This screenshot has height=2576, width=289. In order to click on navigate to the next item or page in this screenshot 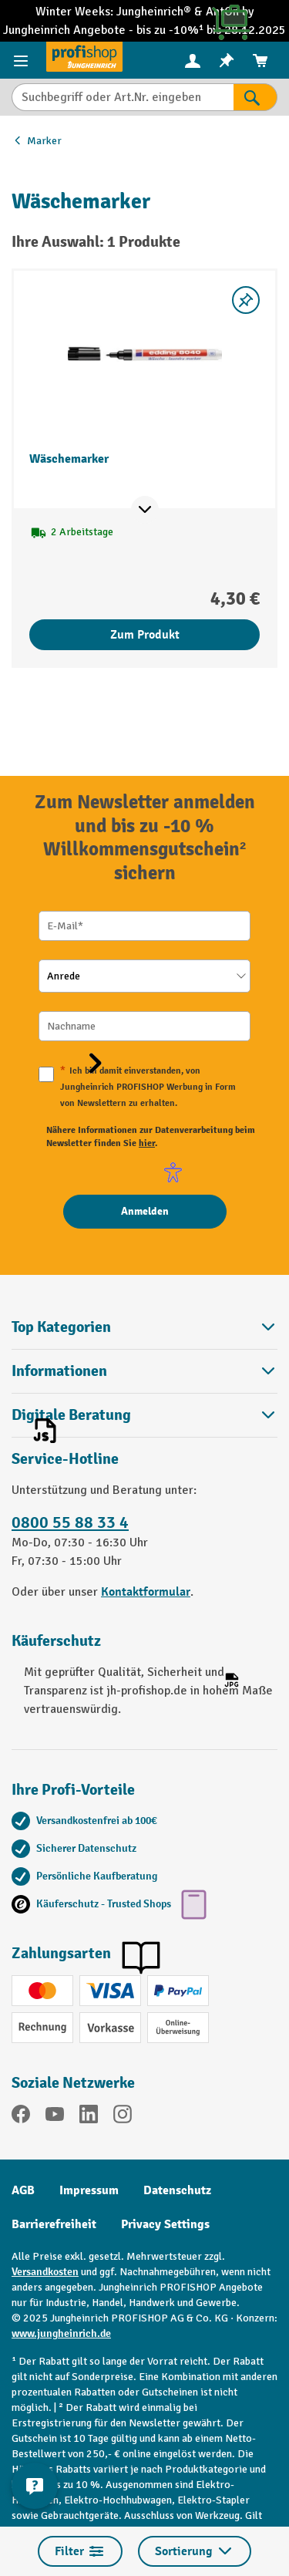, I will do `click(94, 1063)`.